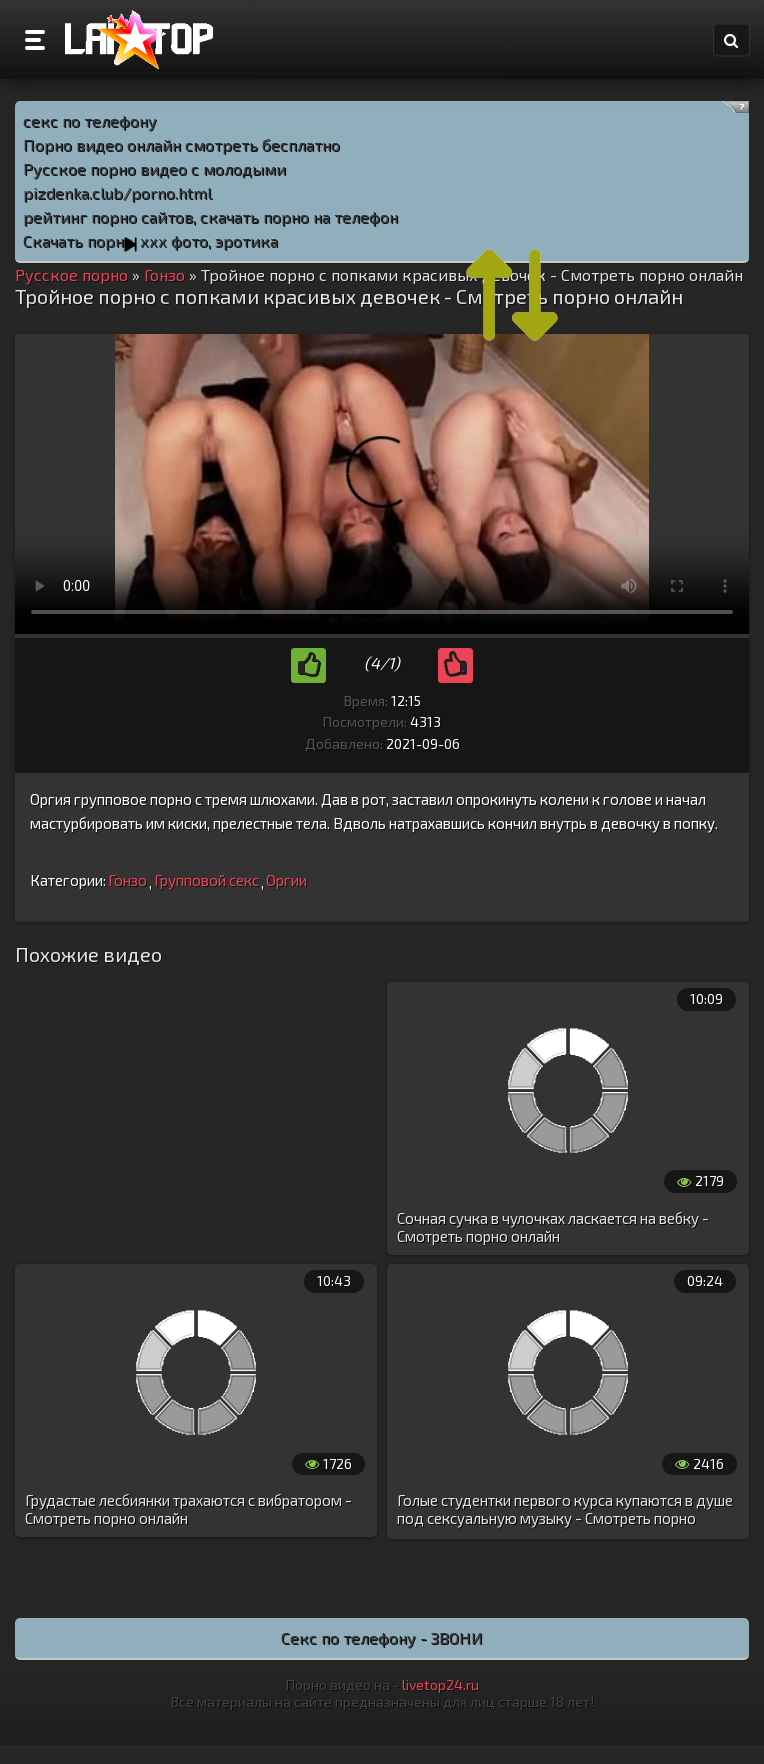  What do you see at coordinates (512, 295) in the screenshot?
I see `sort items in ascending or descending order` at bounding box center [512, 295].